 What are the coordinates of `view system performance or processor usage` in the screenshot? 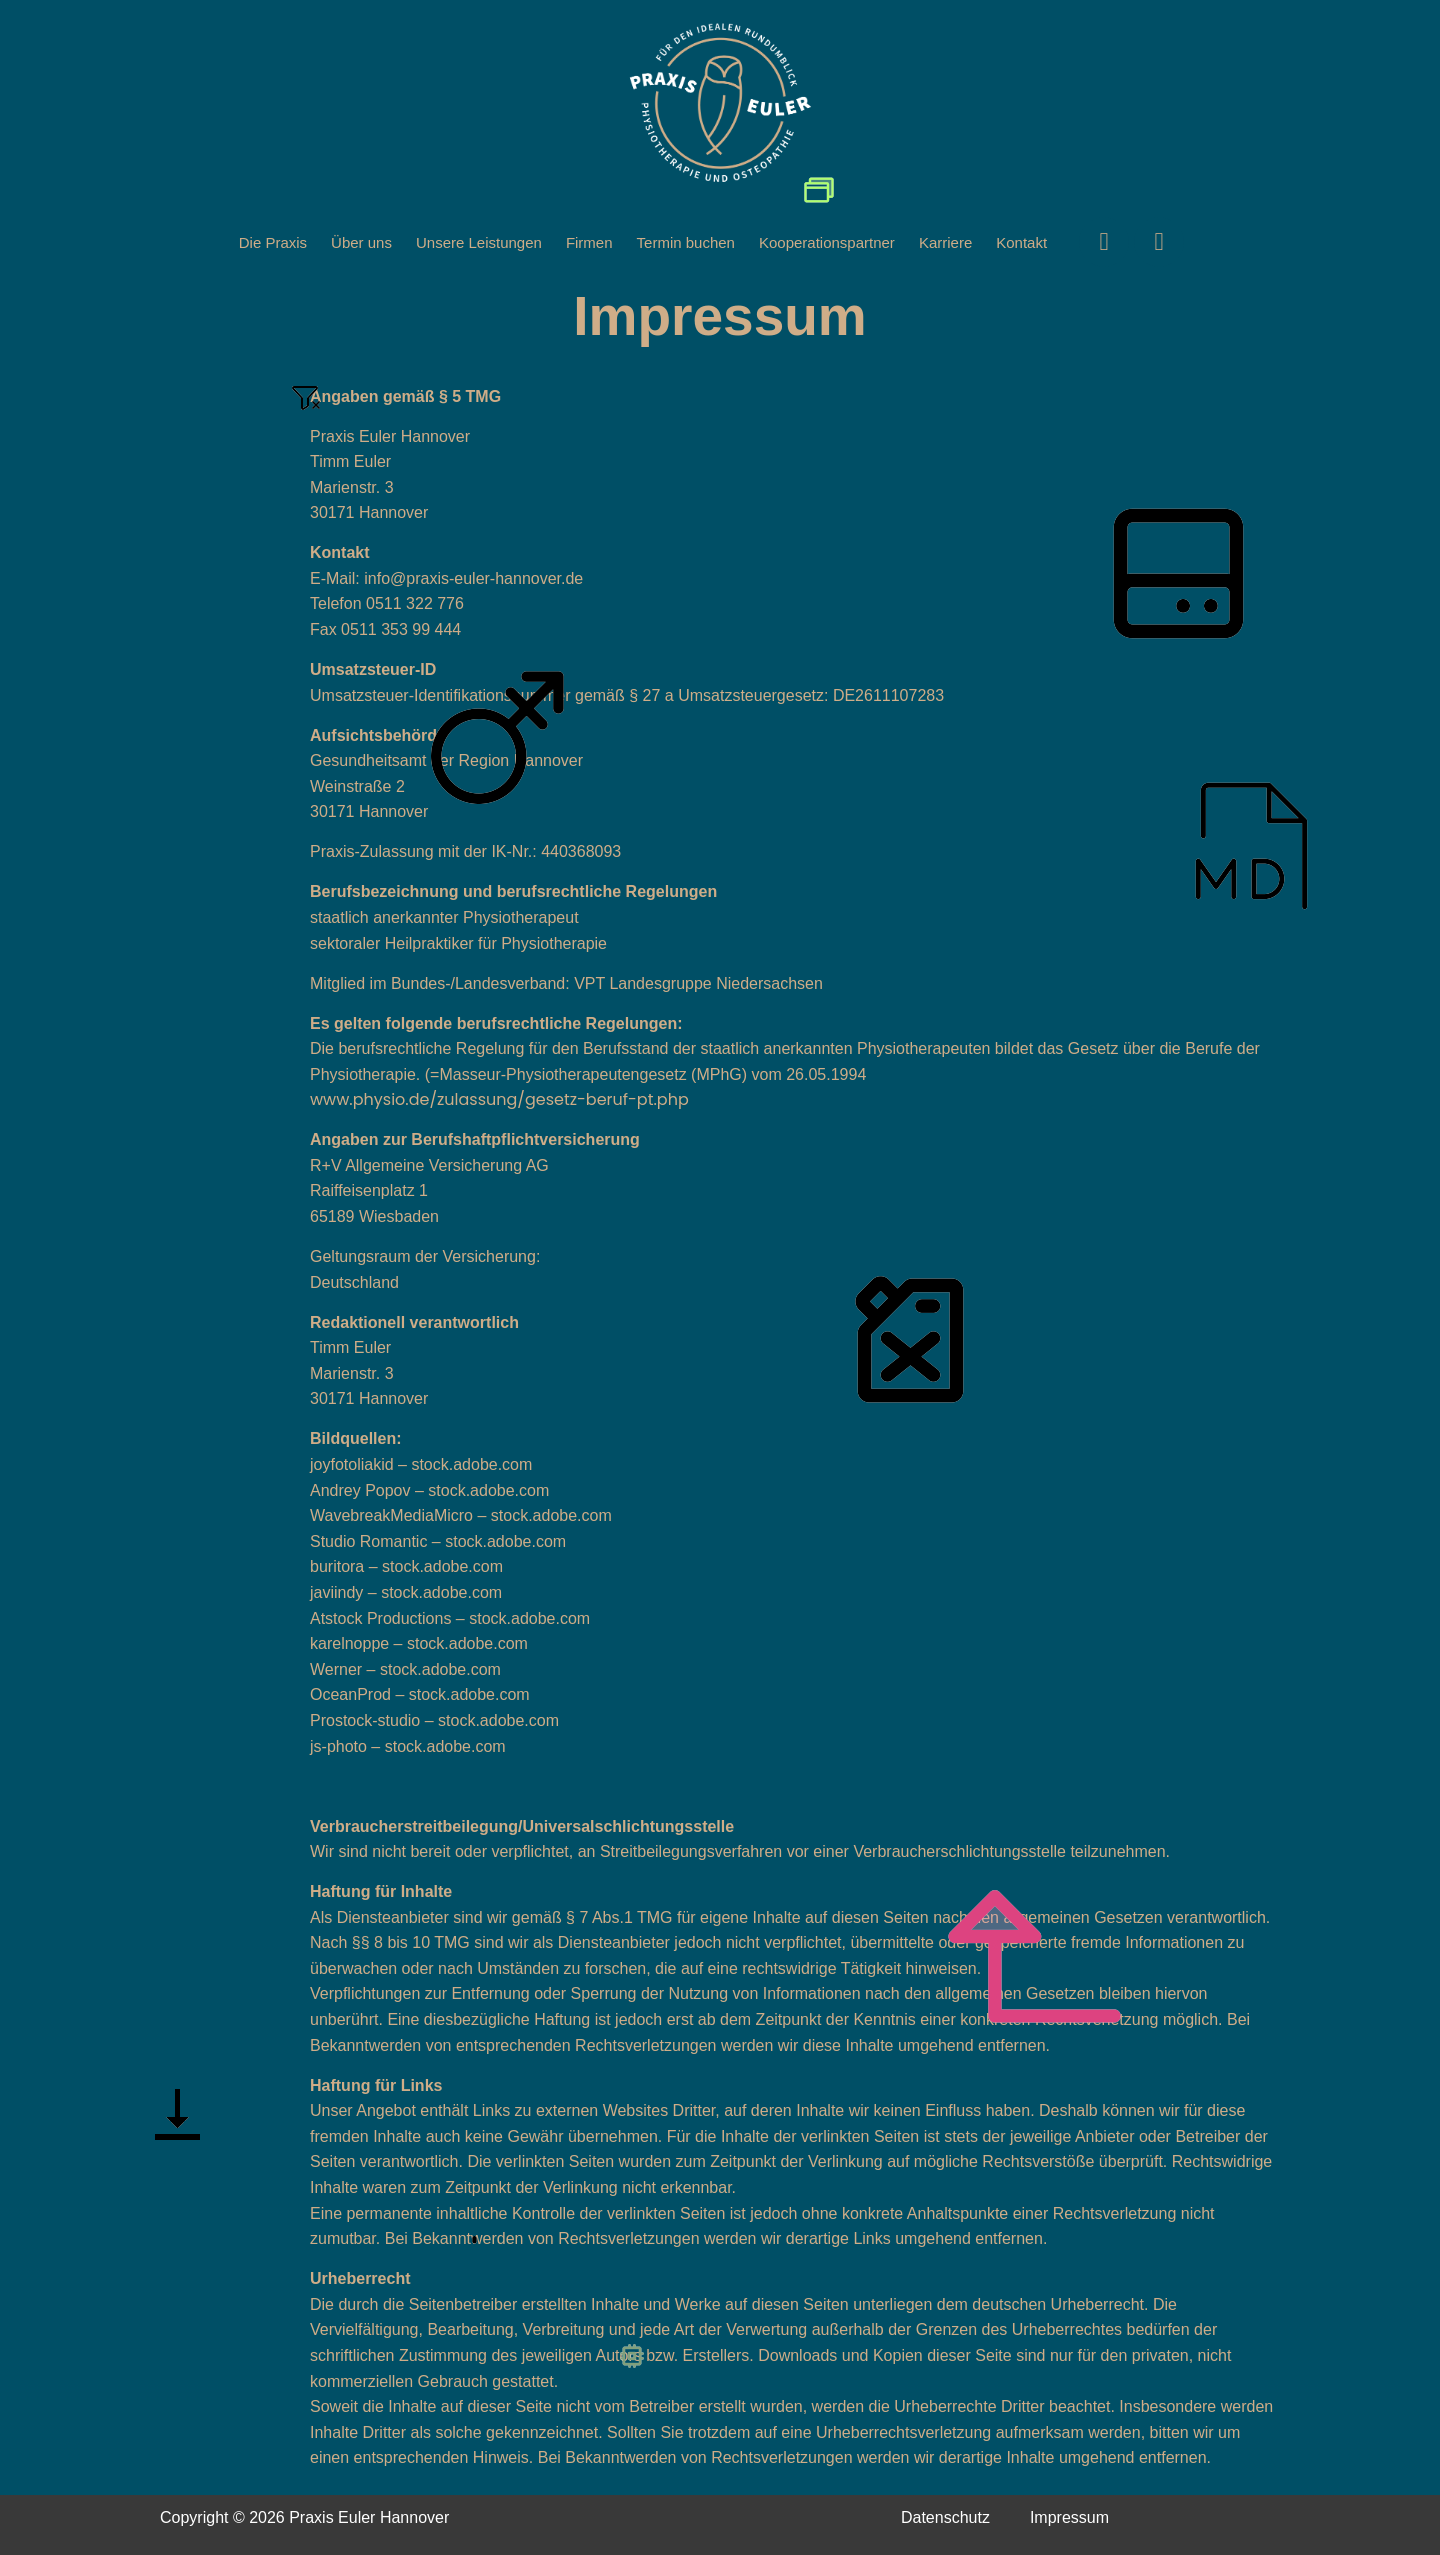 It's located at (632, 2356).